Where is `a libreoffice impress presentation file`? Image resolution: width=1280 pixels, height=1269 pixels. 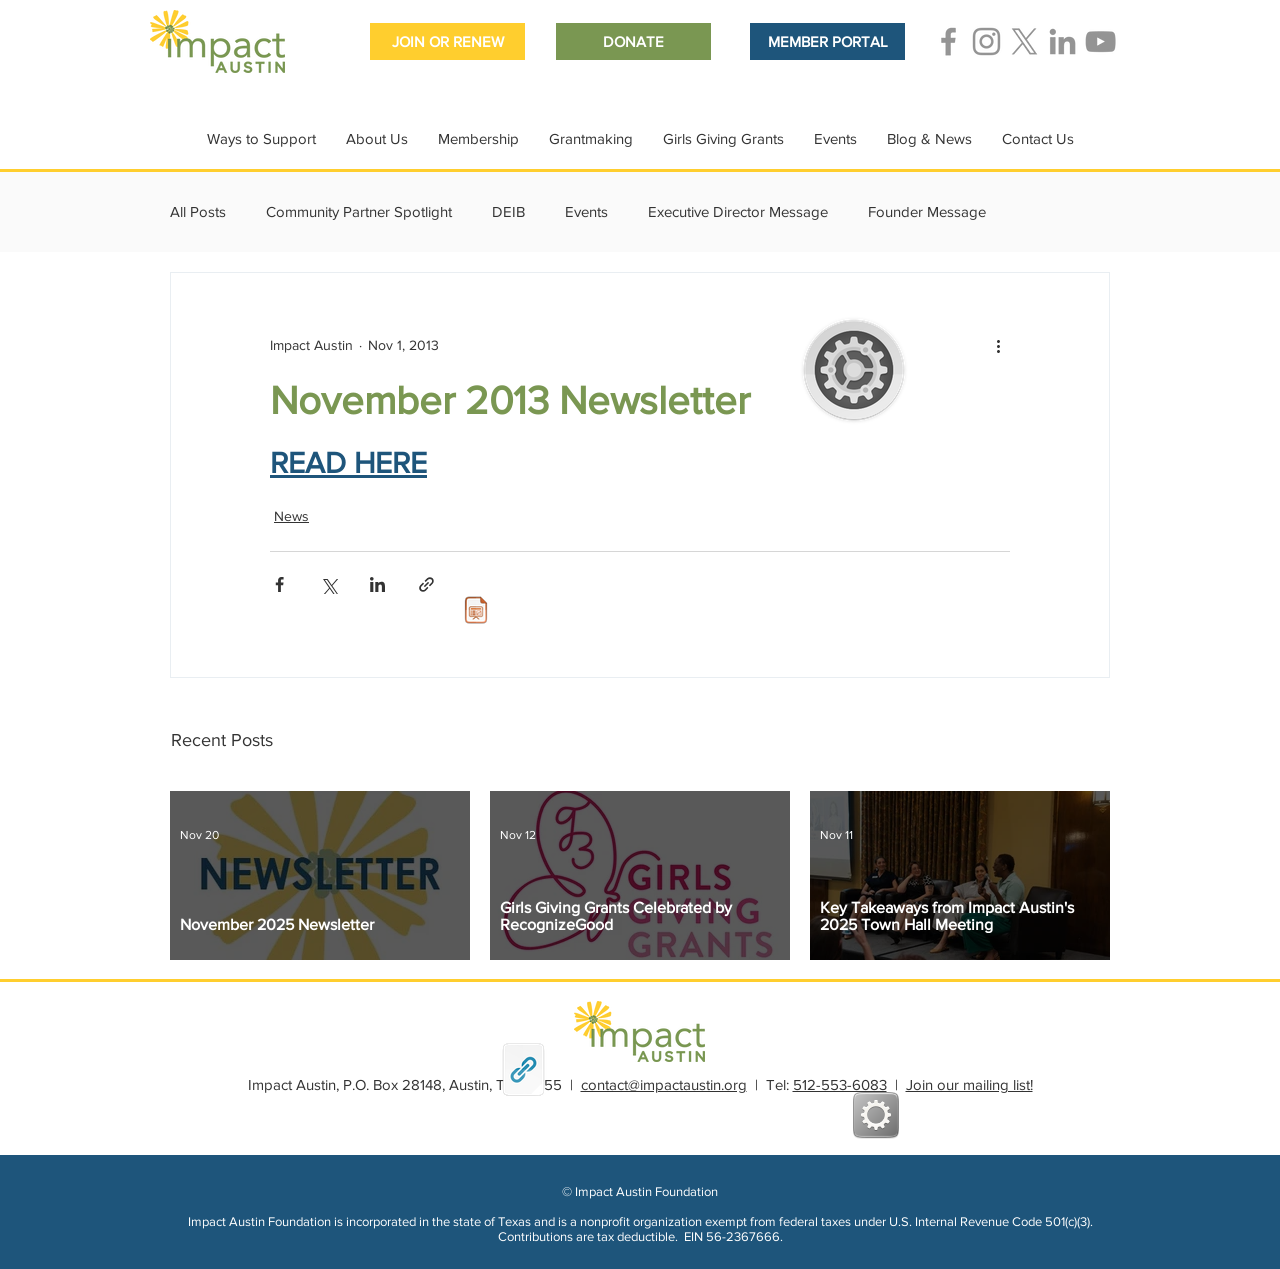
a libreoffice impress presentation file is located at coordinates (476, 610).